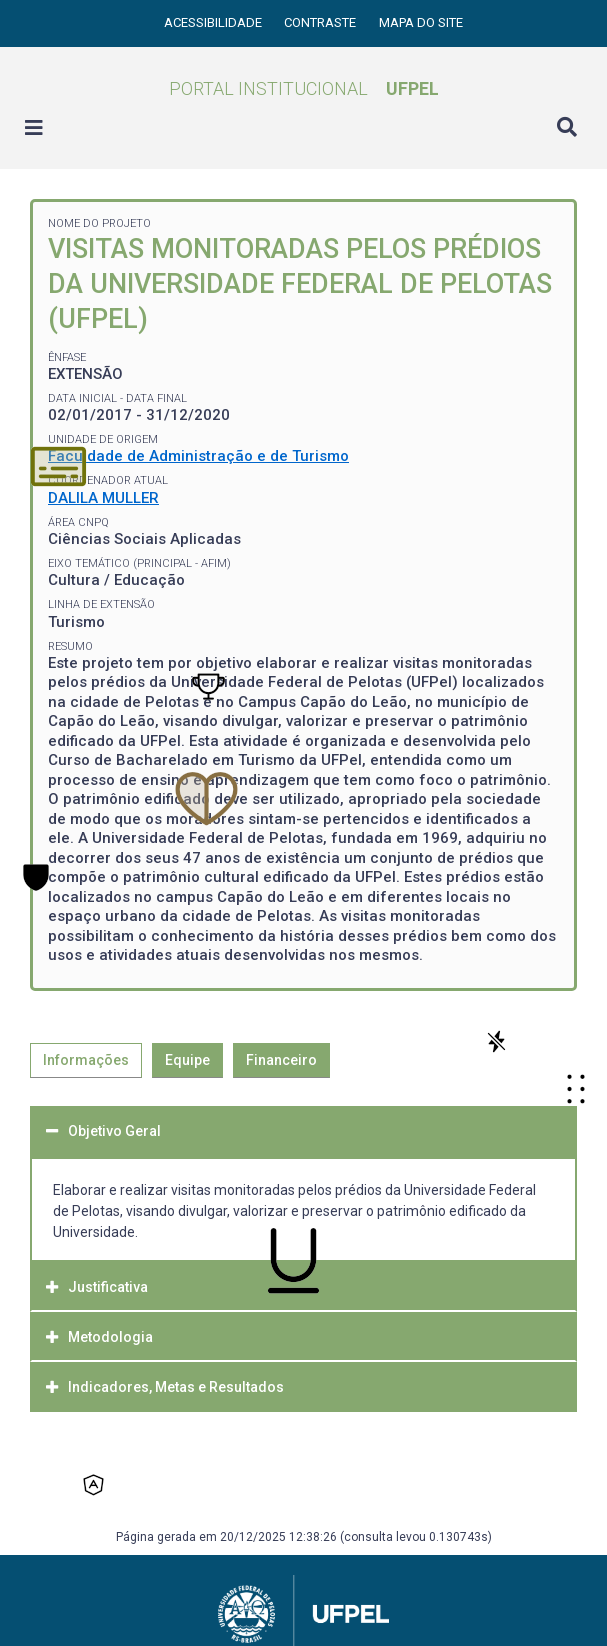  I want to click on apply underline formatting to selected text, so click(293, 1256).